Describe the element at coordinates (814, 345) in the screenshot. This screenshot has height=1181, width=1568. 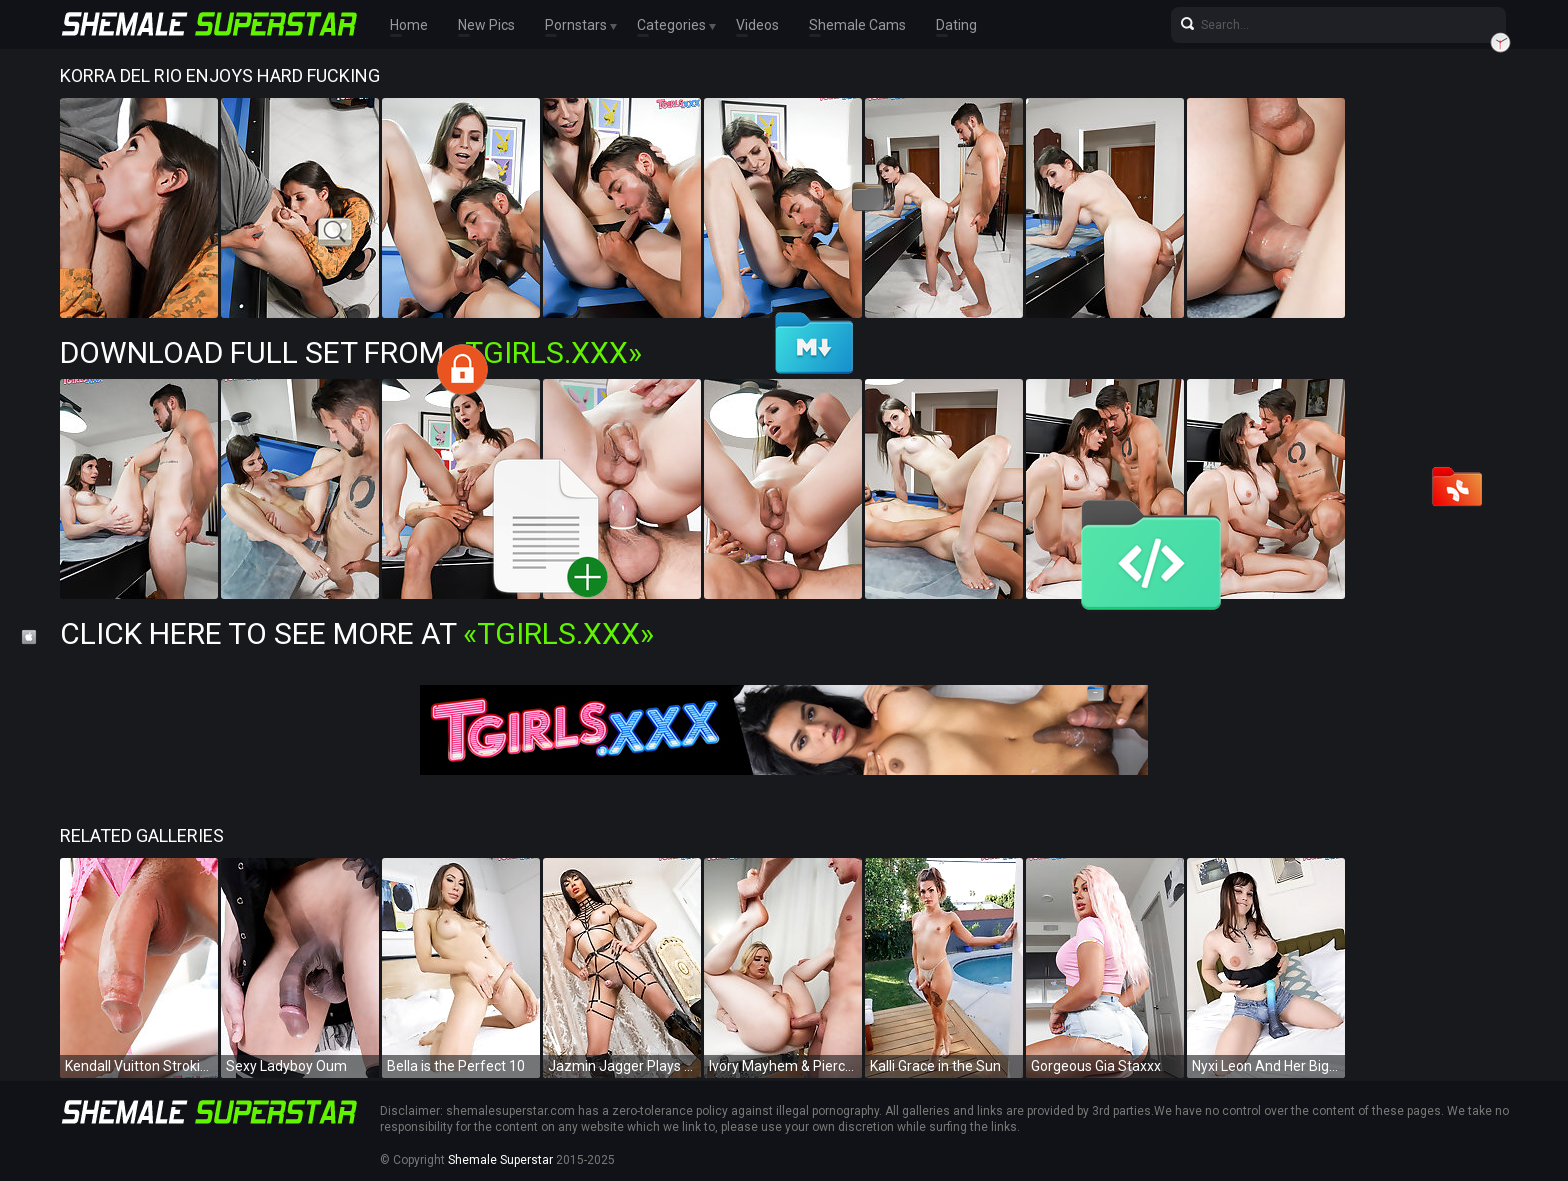
I see `folder containing markdown files` at that location.